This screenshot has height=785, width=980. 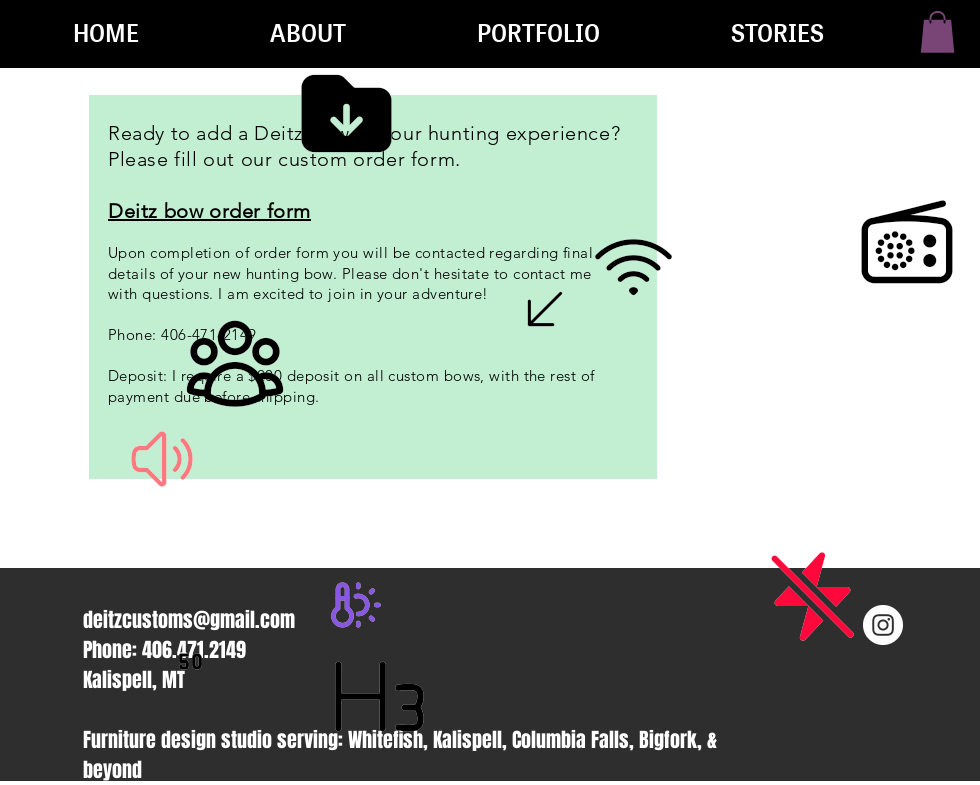 What do you see at coordinates (812, 596) in the screenshot?
I see `flash or lightning feature disabled` at bounding box center [812, 596].